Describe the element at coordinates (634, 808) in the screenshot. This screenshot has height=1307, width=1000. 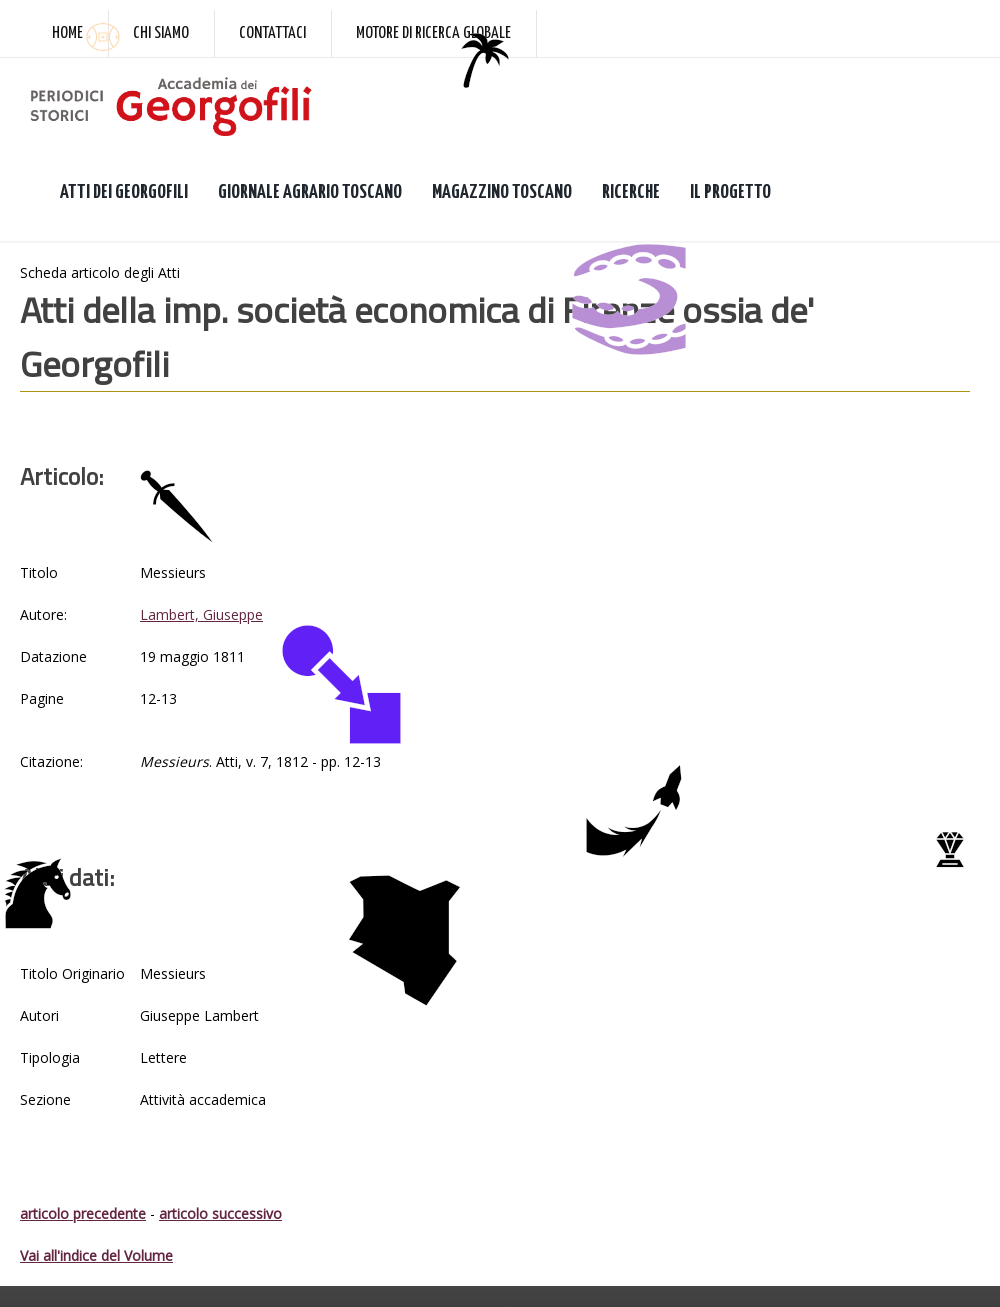
I see `launch or deploy an application` at that location.